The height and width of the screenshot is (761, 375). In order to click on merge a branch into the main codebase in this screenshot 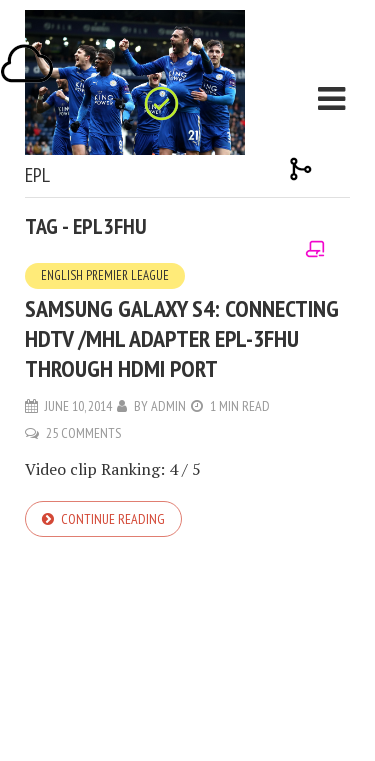, I will do `click(300, 169)`.